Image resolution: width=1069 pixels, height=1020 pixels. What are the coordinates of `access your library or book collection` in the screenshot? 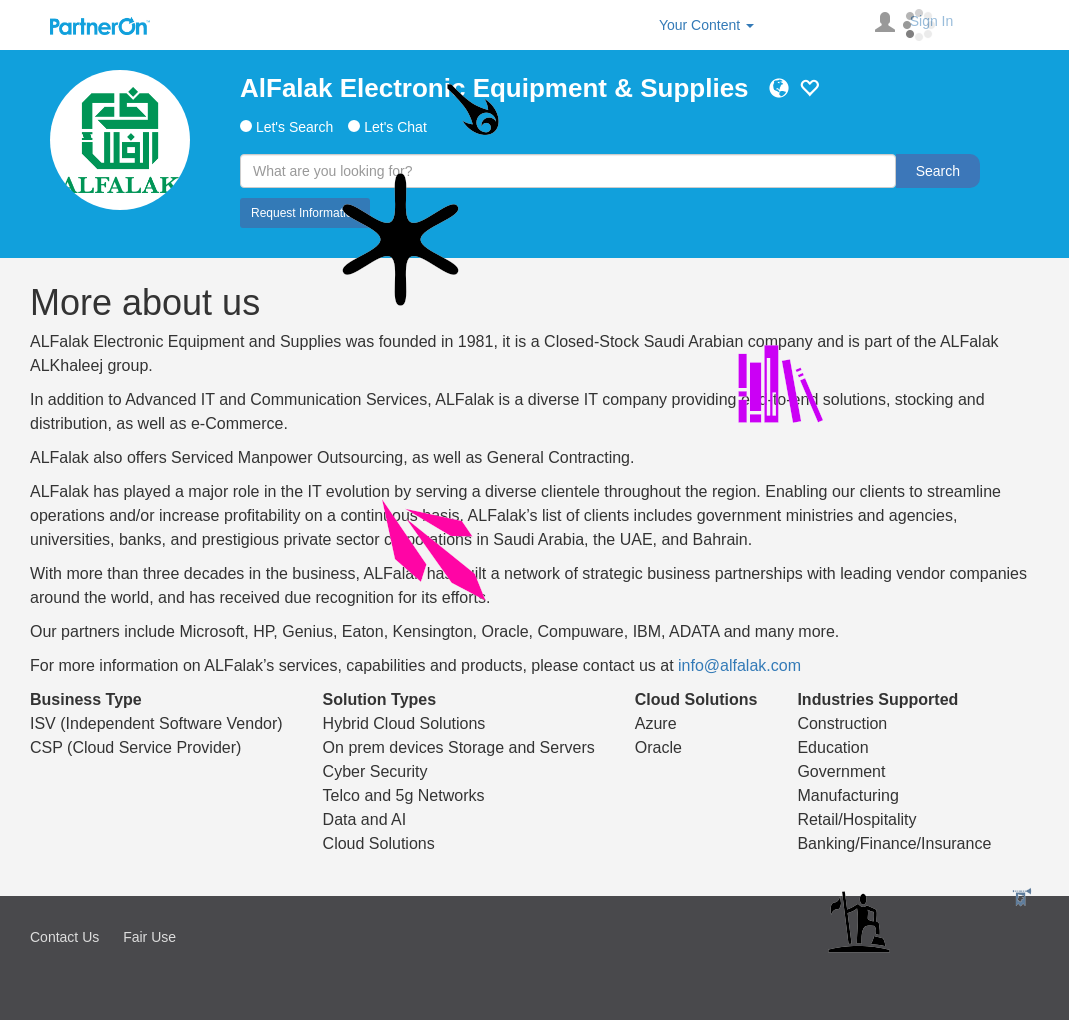 It's located at (780, 381).